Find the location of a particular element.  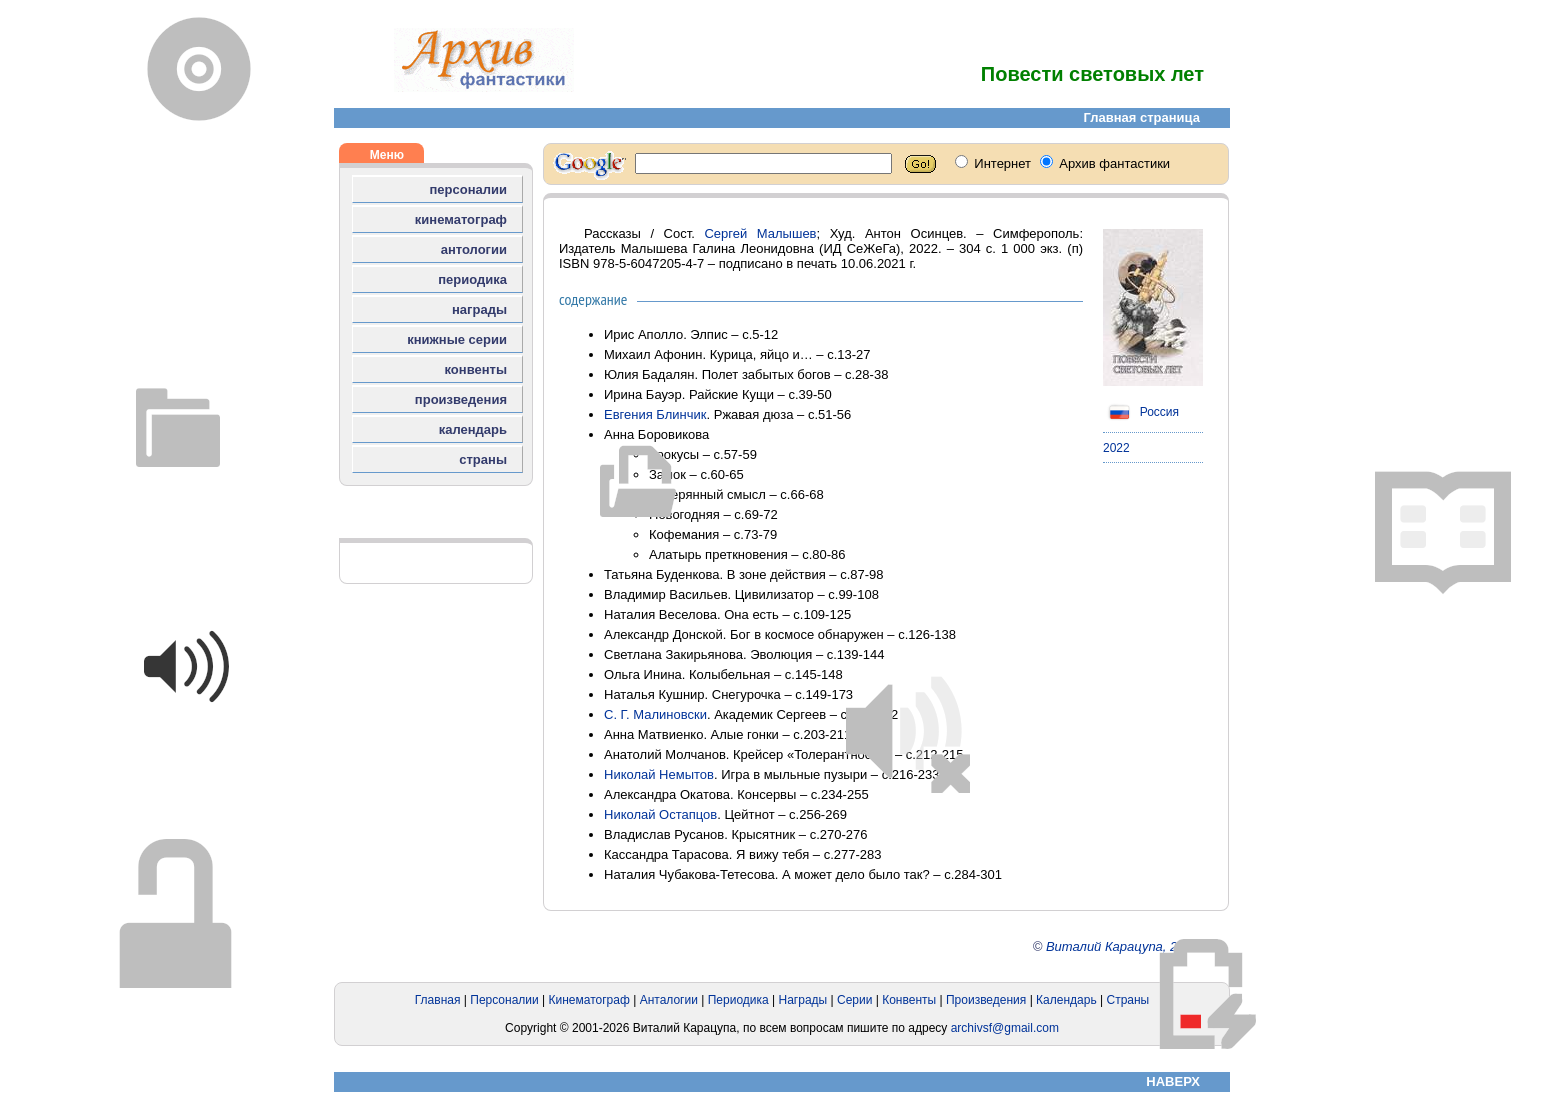

switch to dual-page or side-by-side view is located at coordinates (1443, 531).